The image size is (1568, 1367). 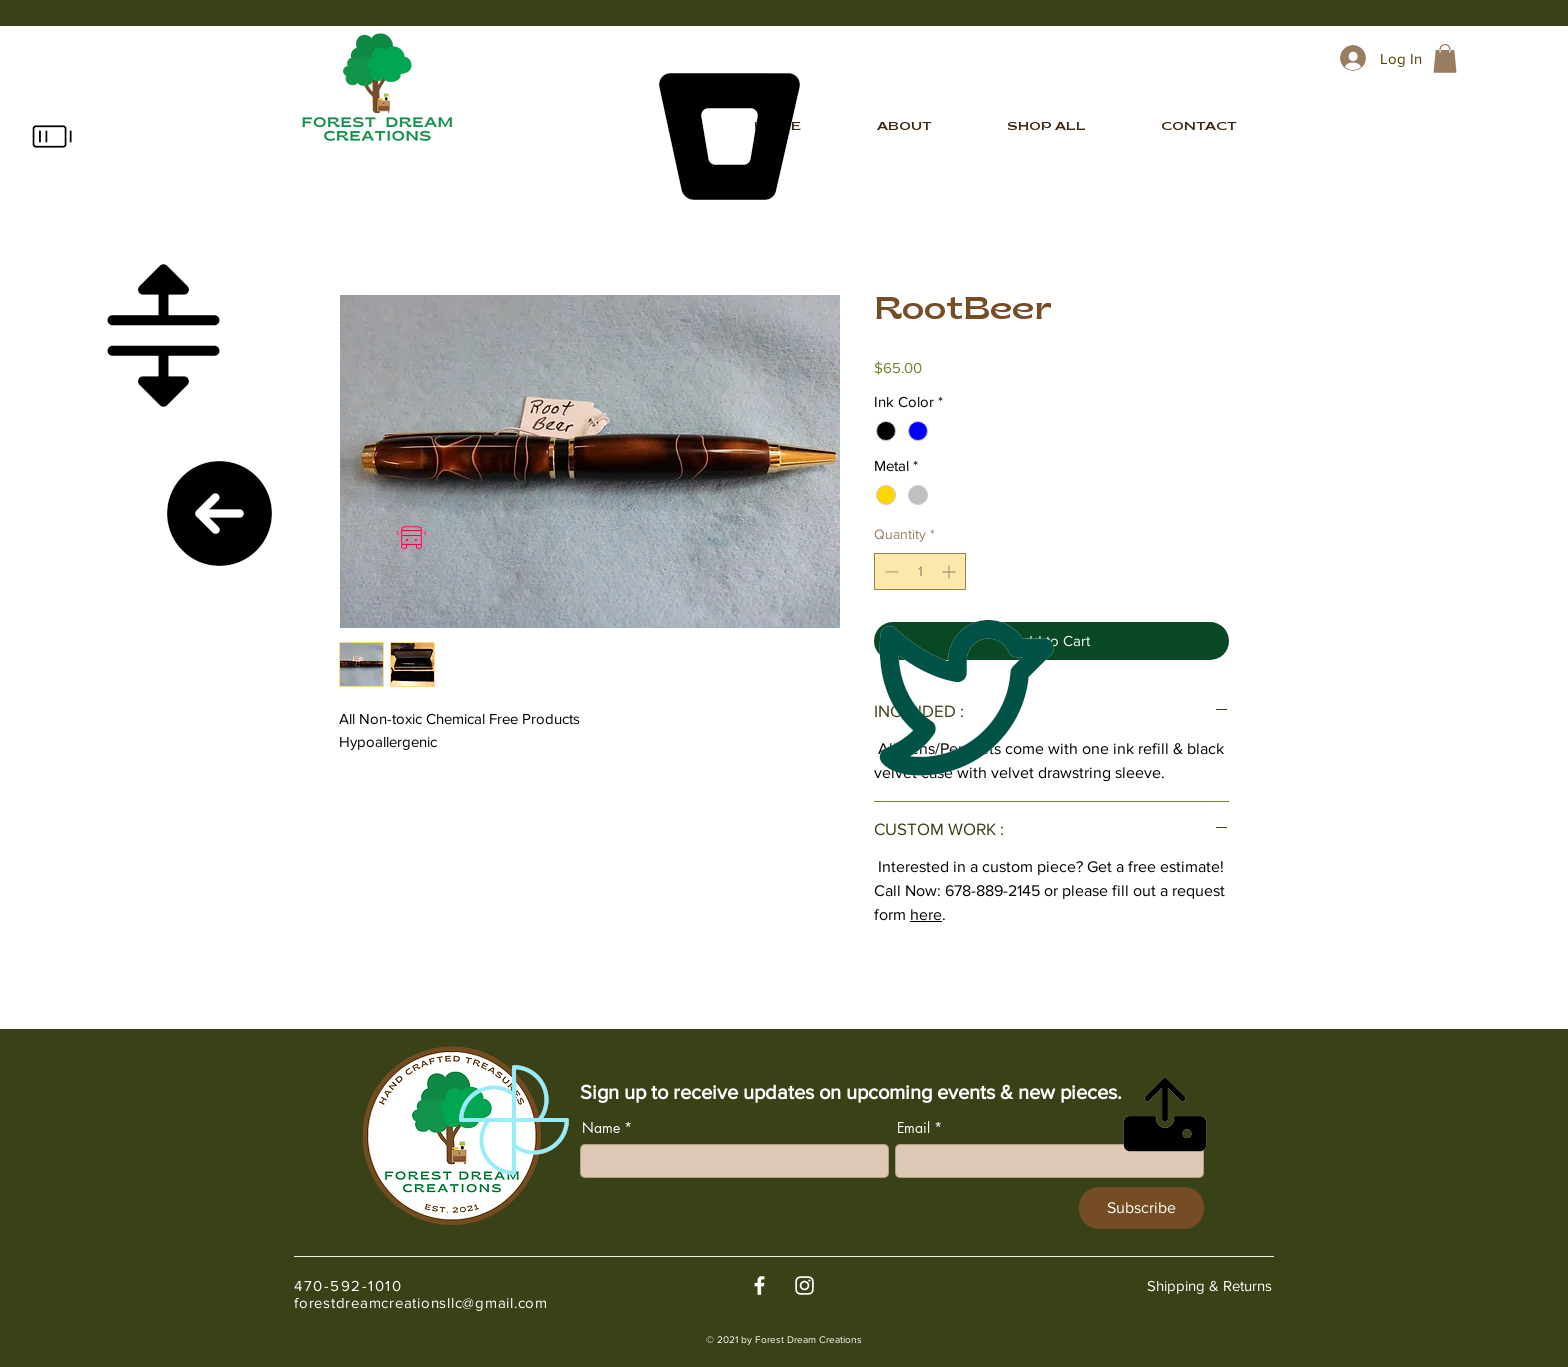 I want to click on go back to previous screen, so click(x=219, y=513).